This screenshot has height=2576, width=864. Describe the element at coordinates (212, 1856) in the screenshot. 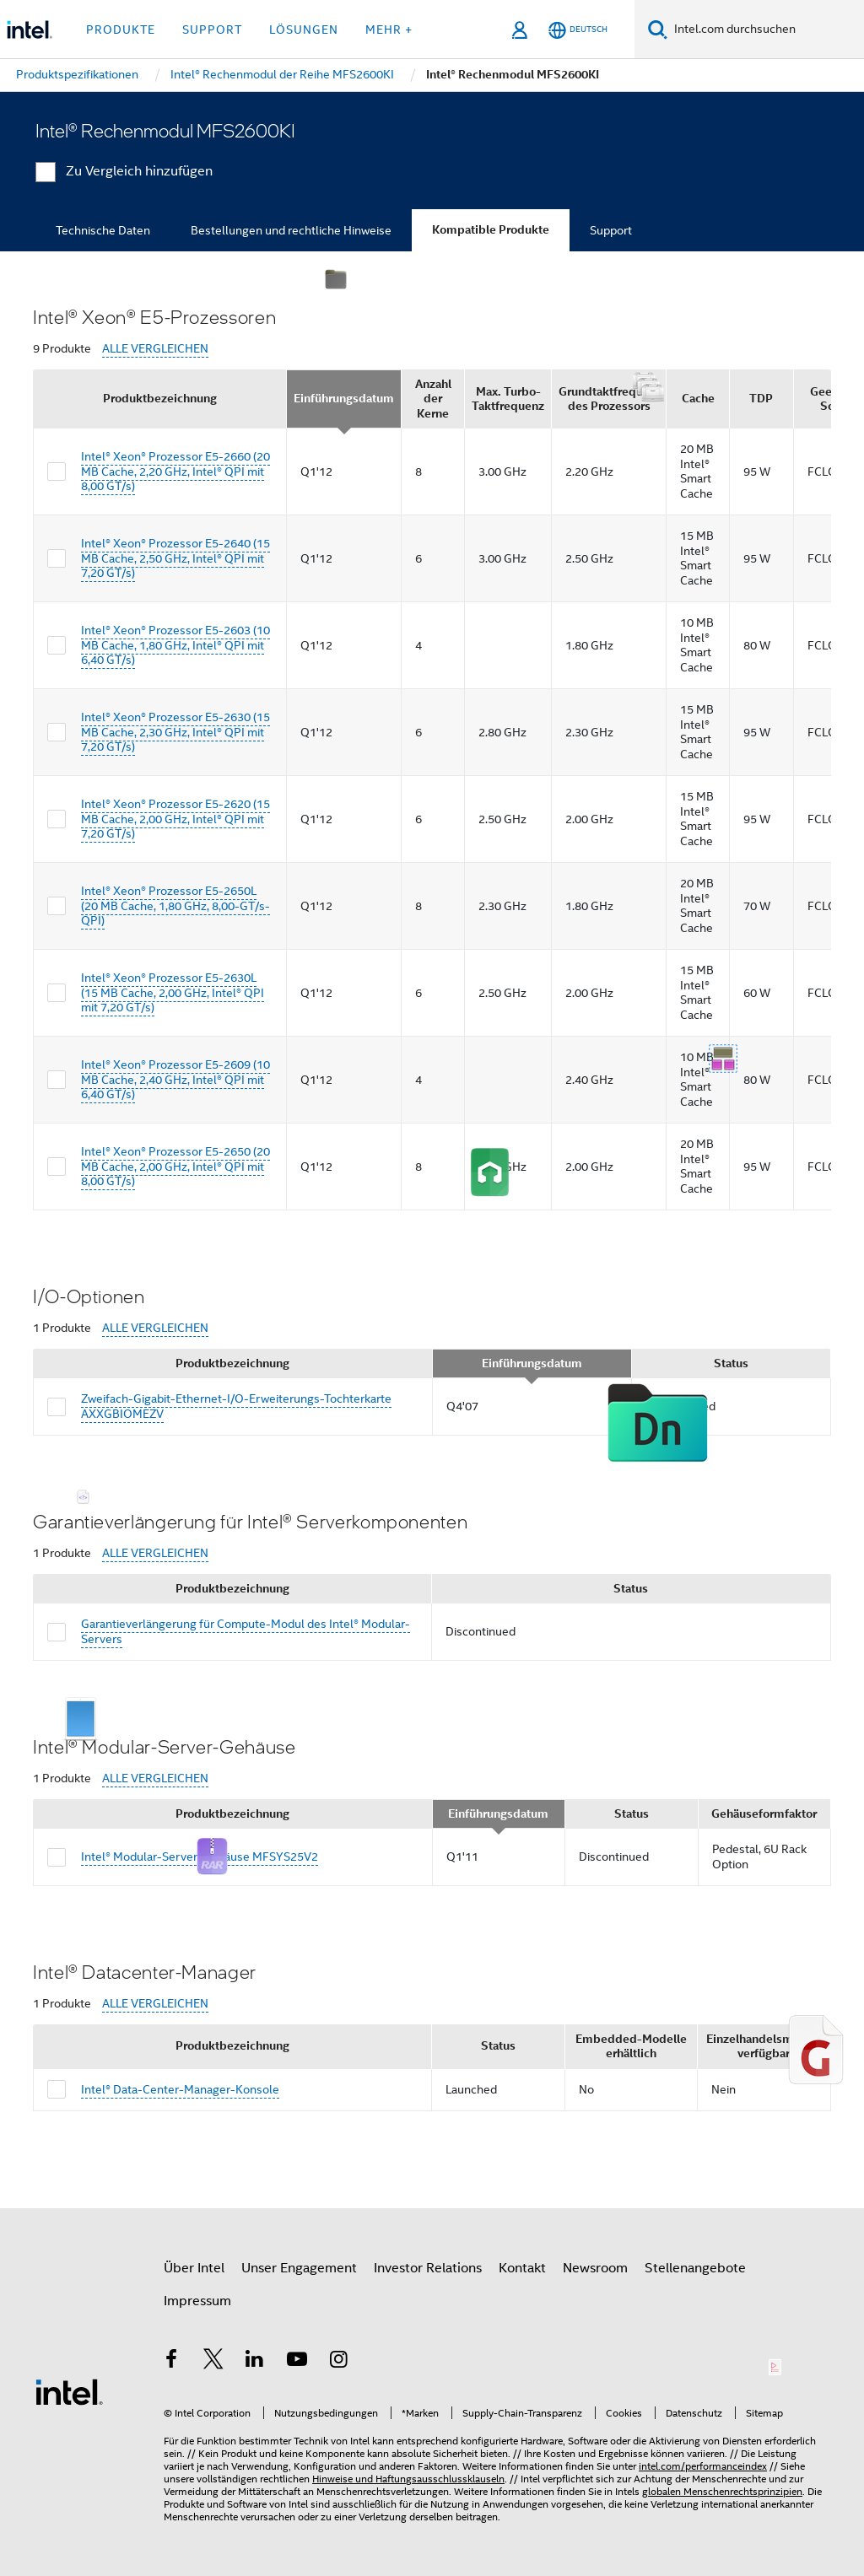

I see `a compressed RAR archive file` at that location.